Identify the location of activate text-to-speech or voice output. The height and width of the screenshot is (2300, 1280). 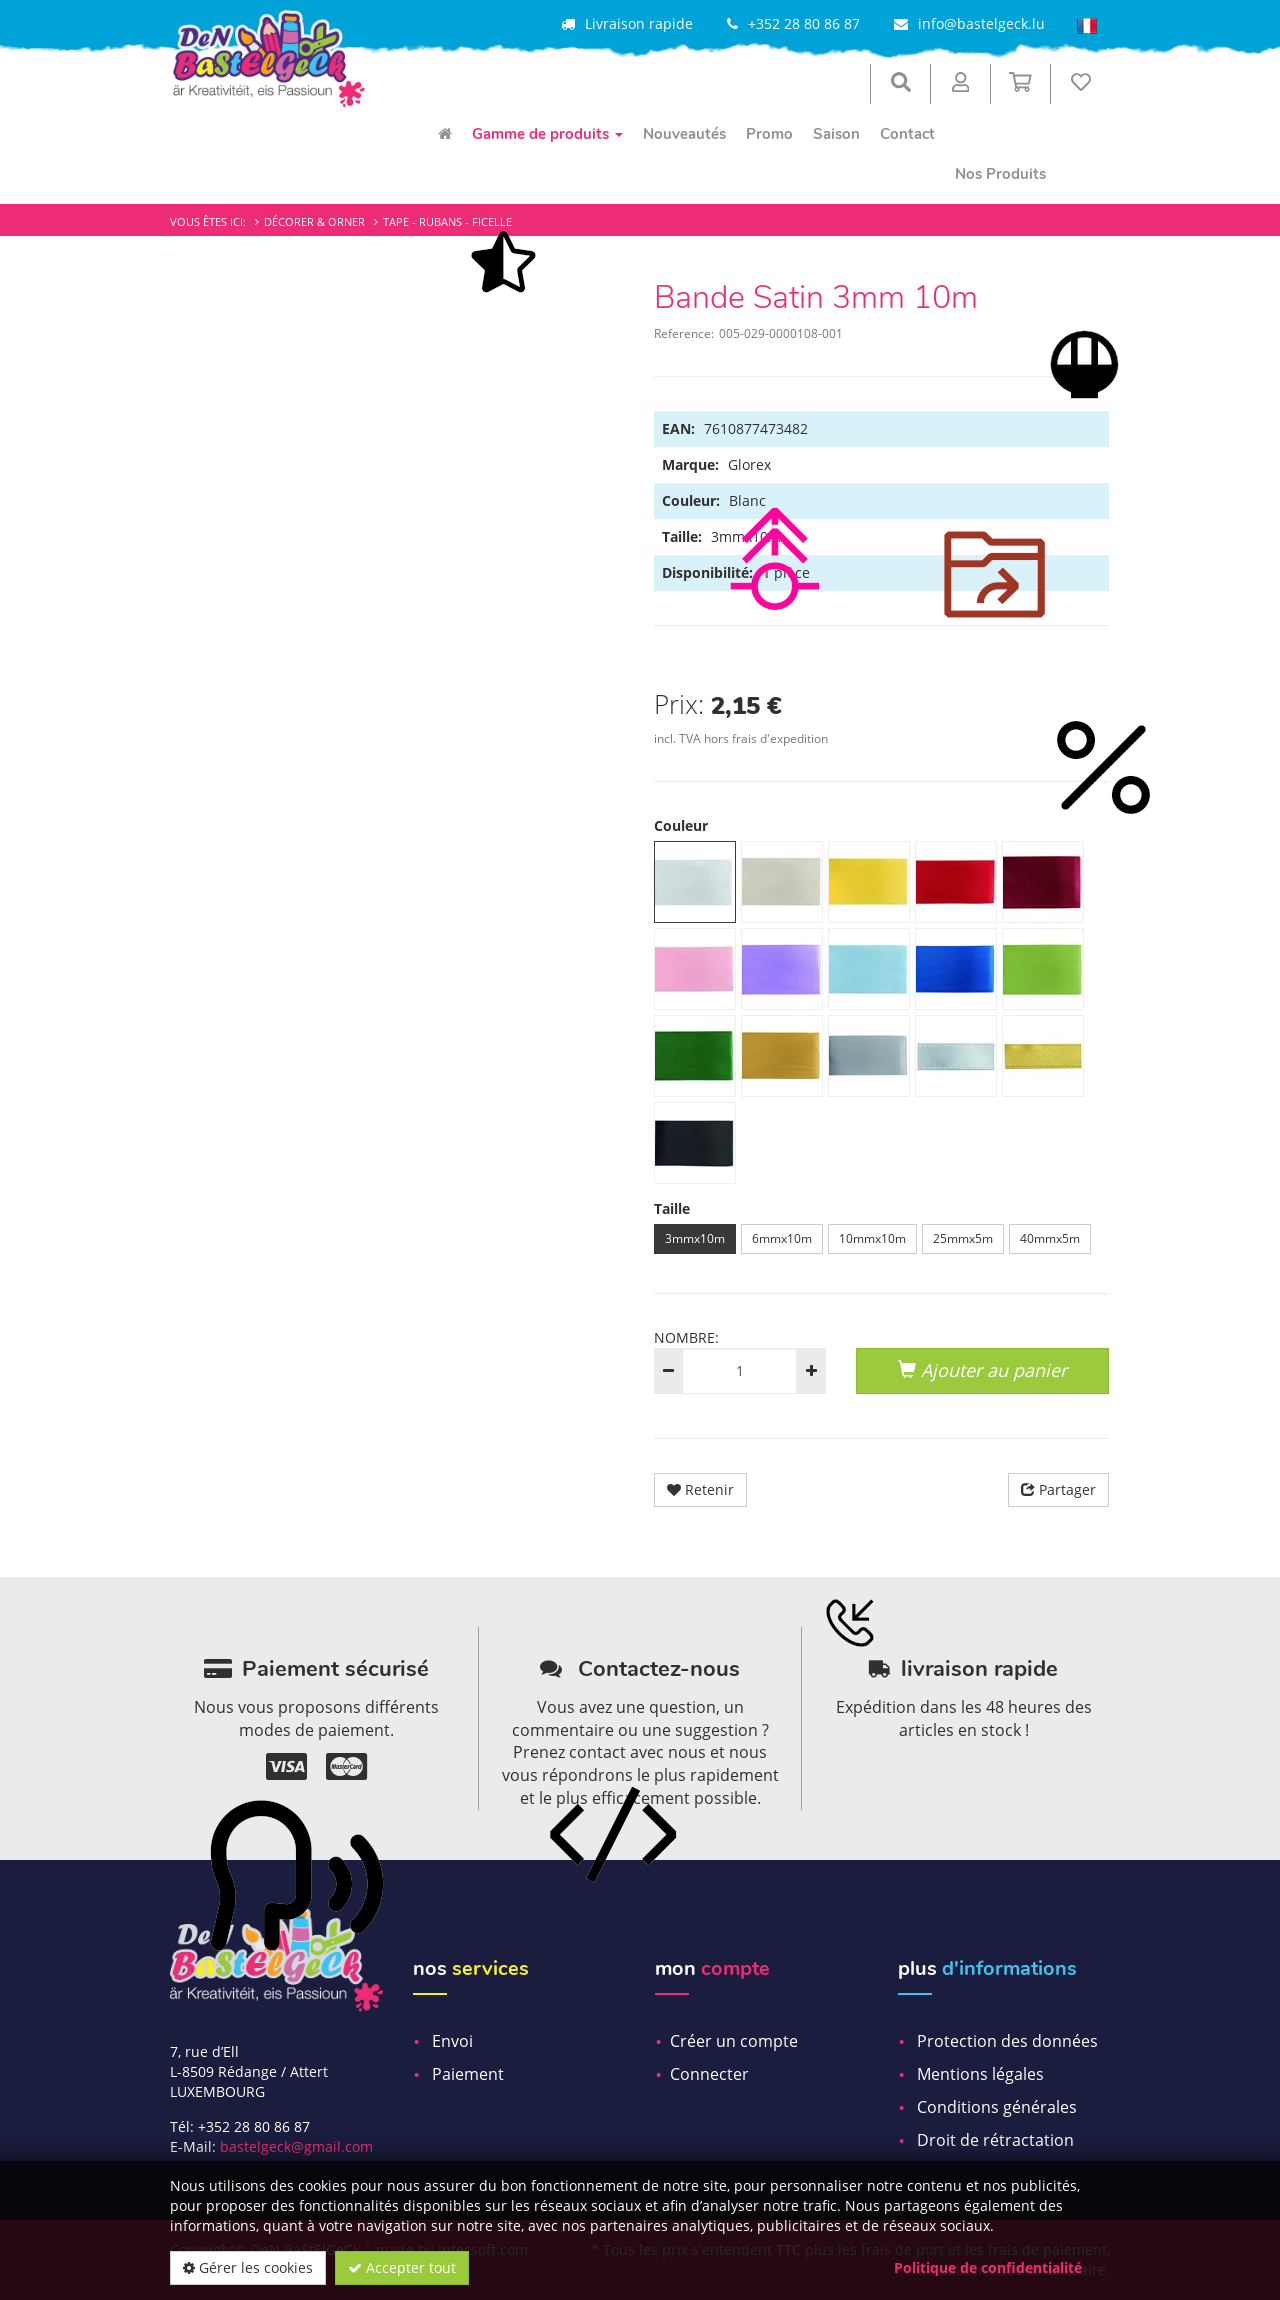
(297, 1880).